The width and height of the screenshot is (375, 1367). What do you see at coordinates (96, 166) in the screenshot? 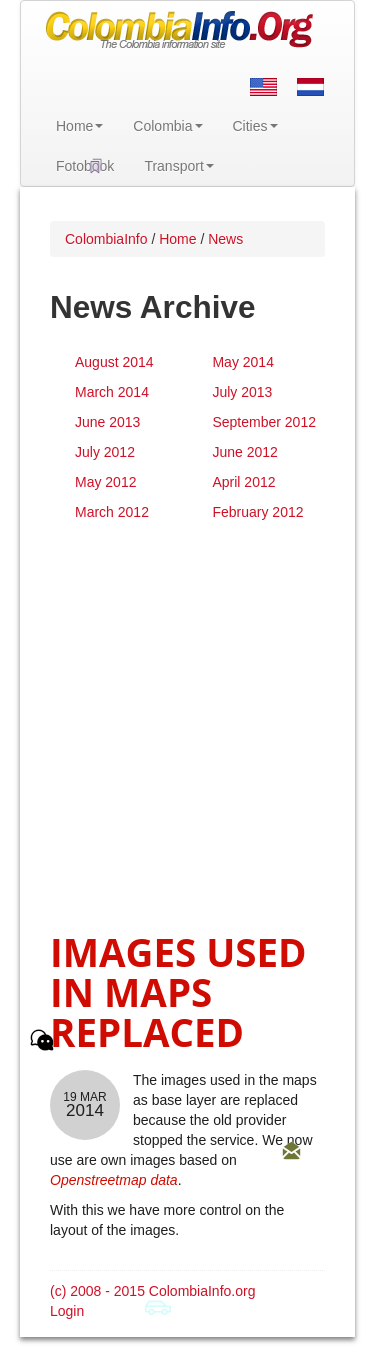
I see `view your saved bookmarks` at bounding box center [96, 166].